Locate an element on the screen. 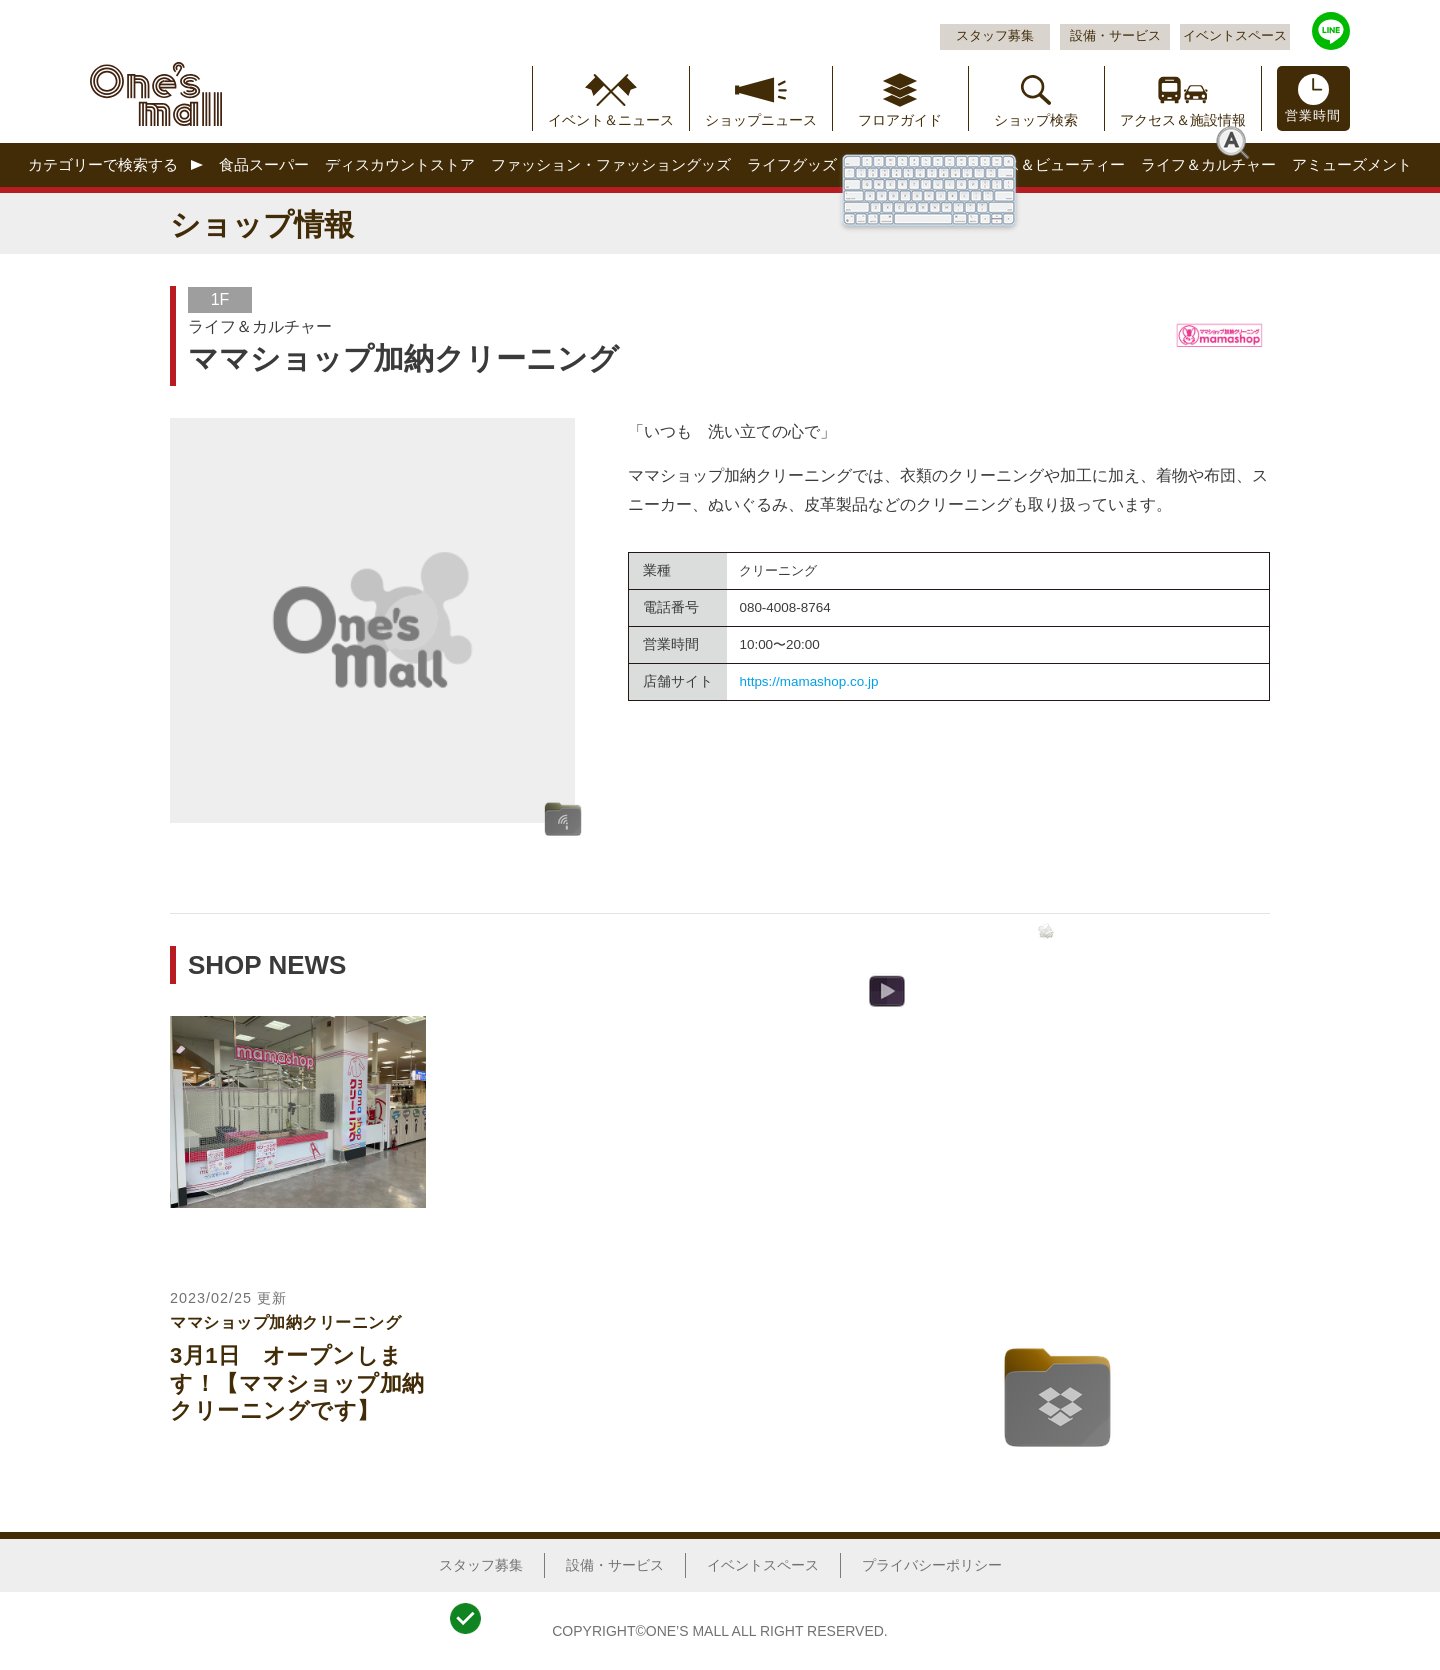 The height and width of the screenshot is (1670, 1440). mark email as junk or spam is located at coordinates (1046, 931).